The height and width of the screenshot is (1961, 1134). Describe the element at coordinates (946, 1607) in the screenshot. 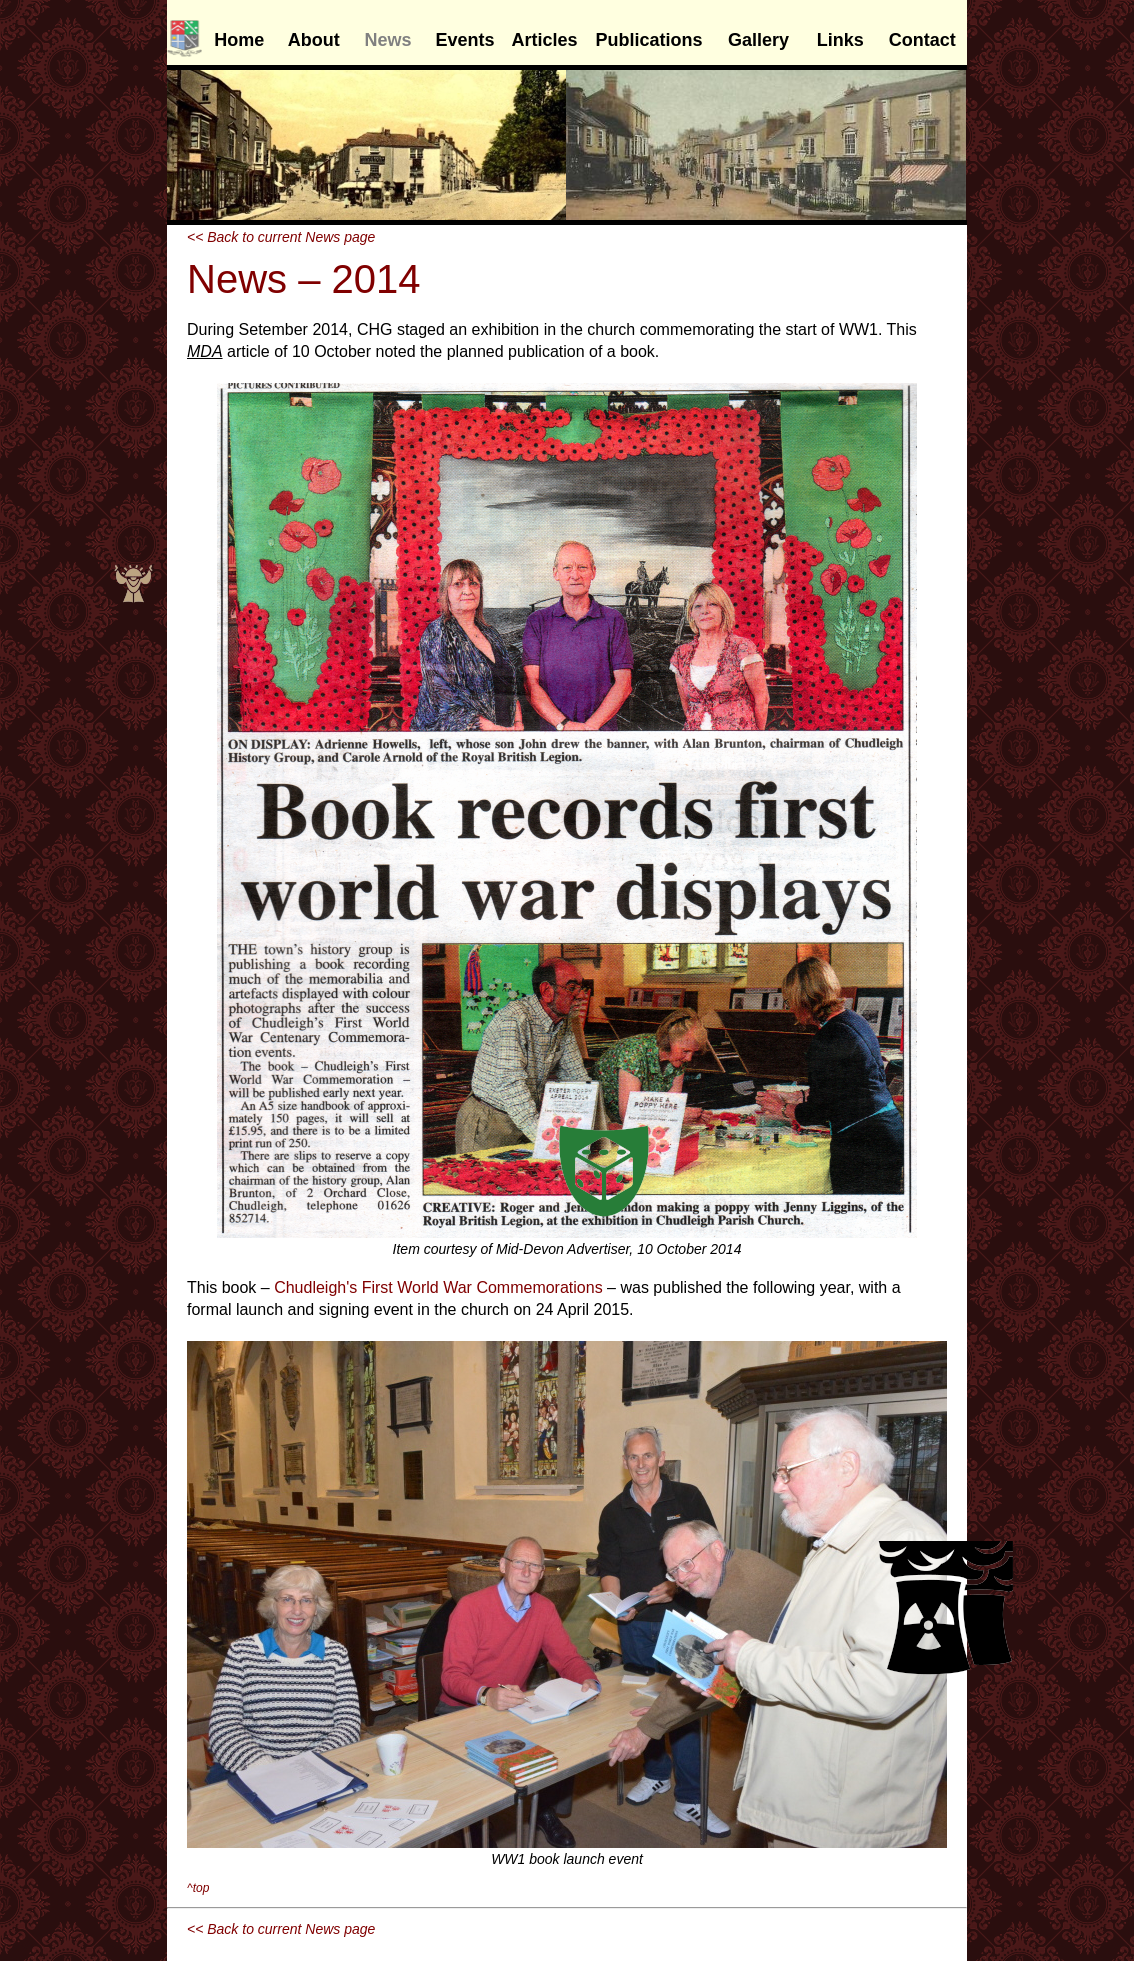

I see `nuclear power plant facility icon` at that location.